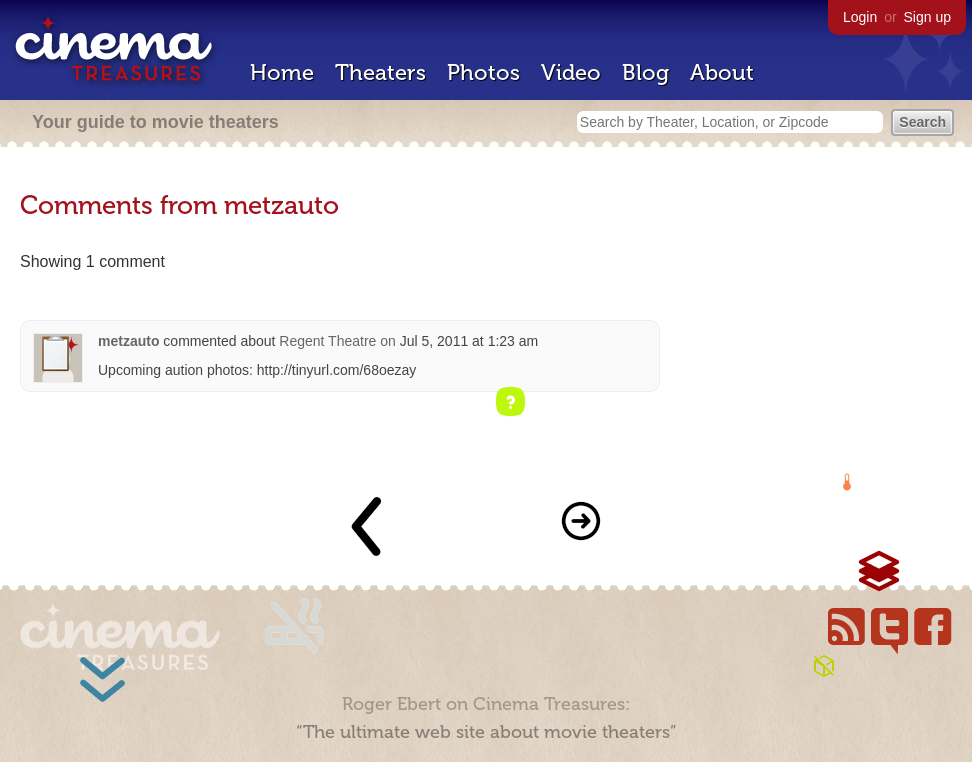  I want to click on go back to the previous screen, so click(368, 526).